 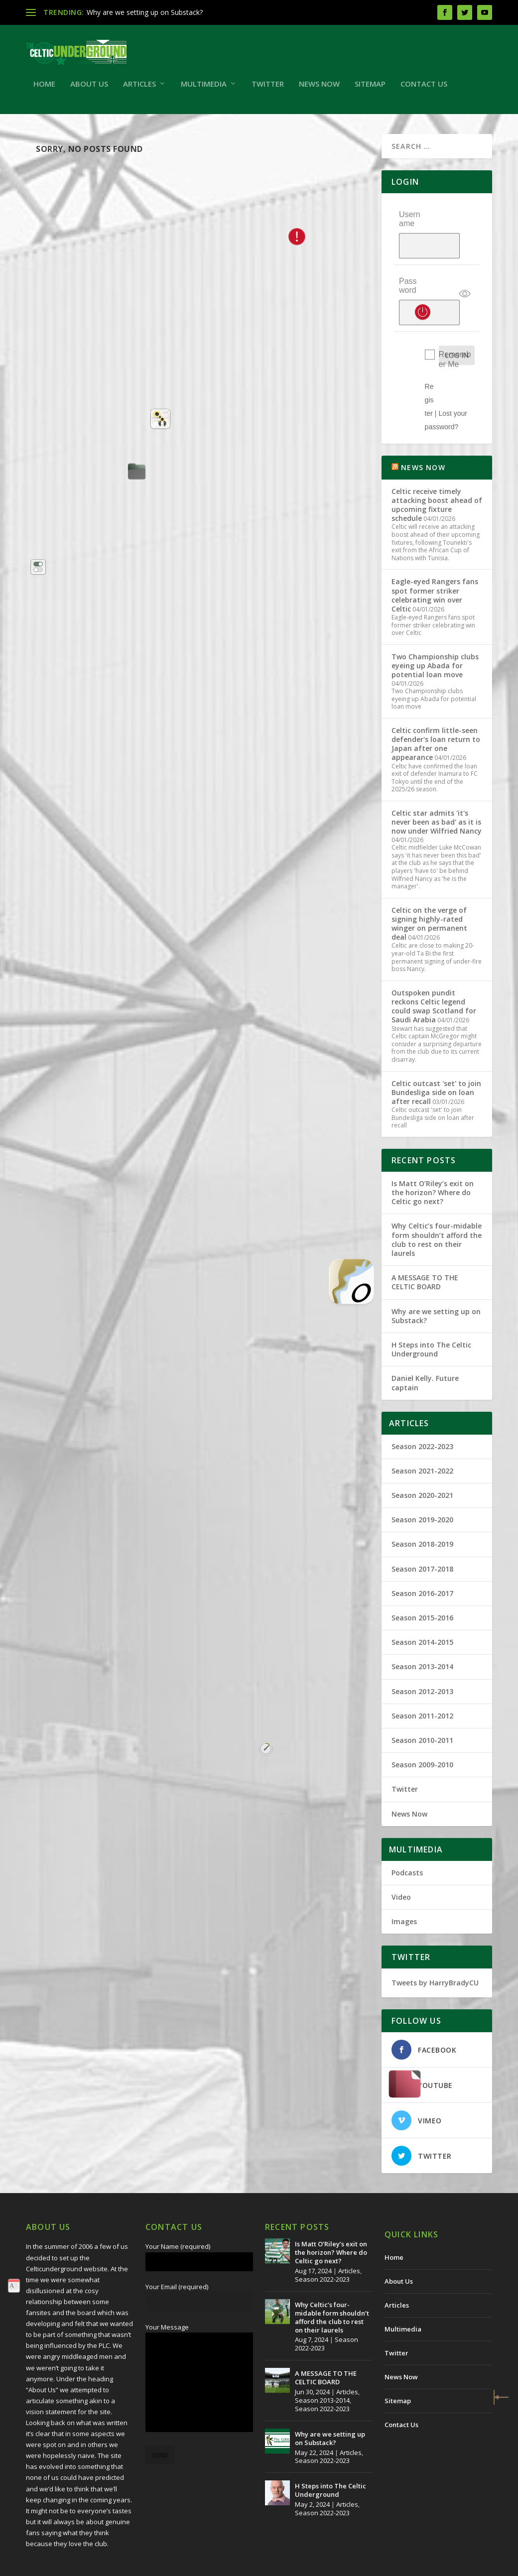 What do you see at coordinates (404, 2083) in the screenshot?
I see `change desktop wallpaper settings` at bounding box center [404, 2083].